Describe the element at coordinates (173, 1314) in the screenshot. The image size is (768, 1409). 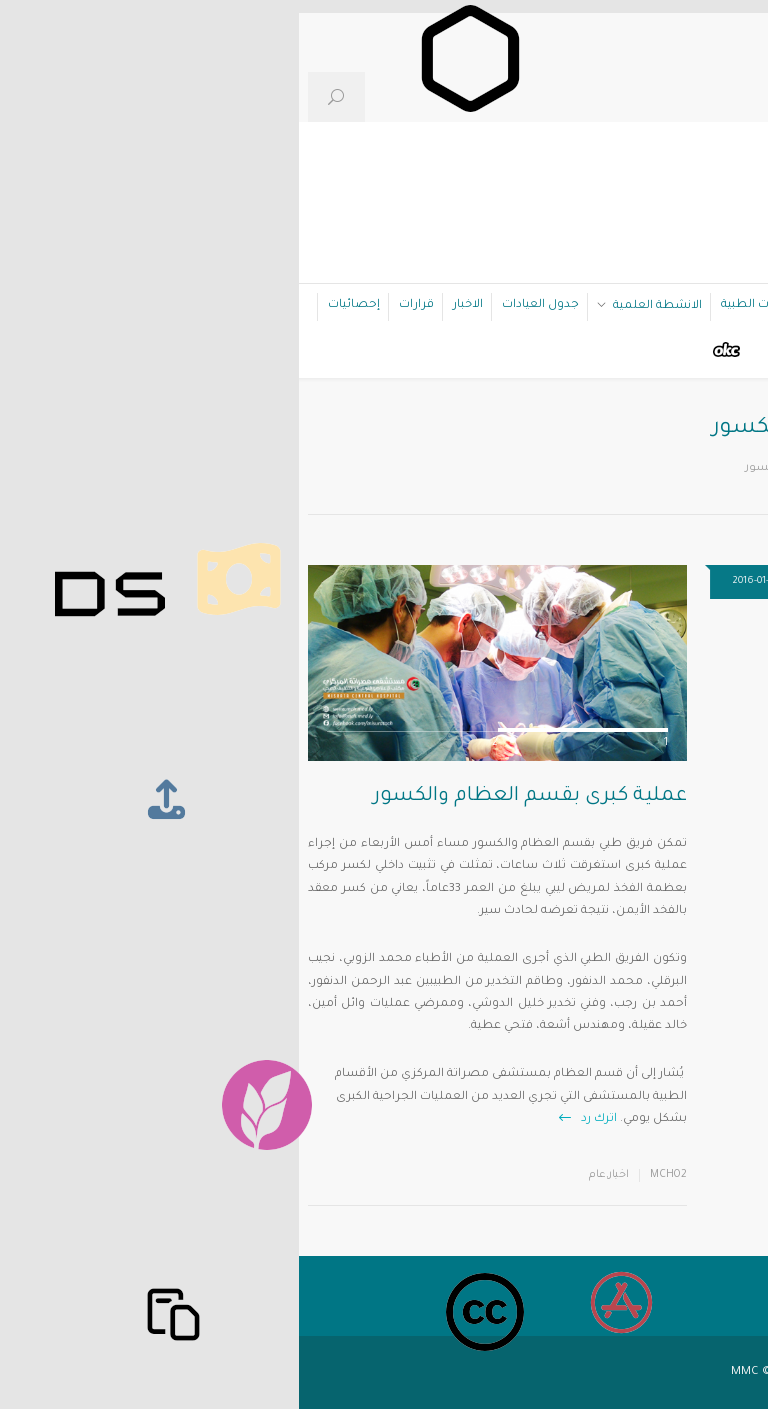
I see `paste copied content from clipboard` at that location.